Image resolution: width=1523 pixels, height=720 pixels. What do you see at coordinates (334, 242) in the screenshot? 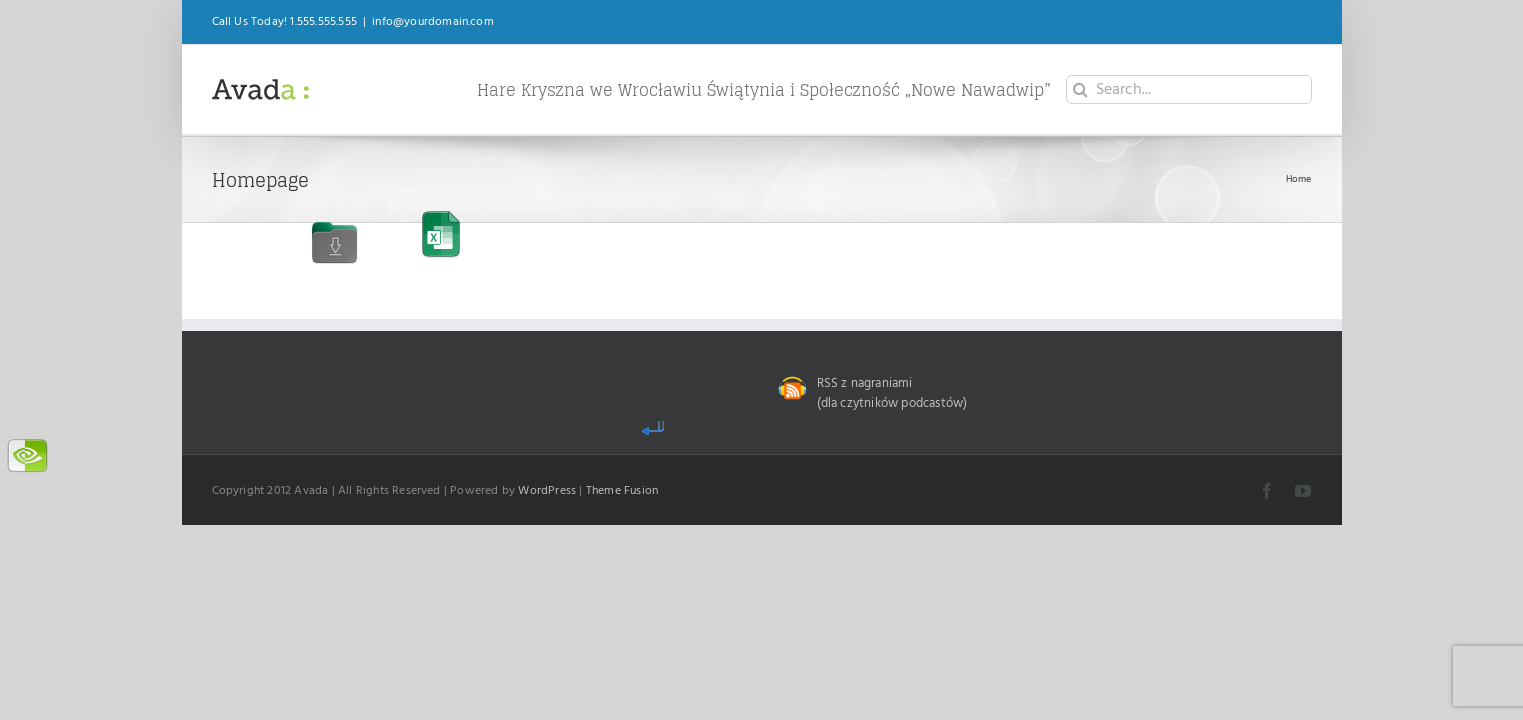
I see `open your downloads folder` at bounding box center [334, 242].